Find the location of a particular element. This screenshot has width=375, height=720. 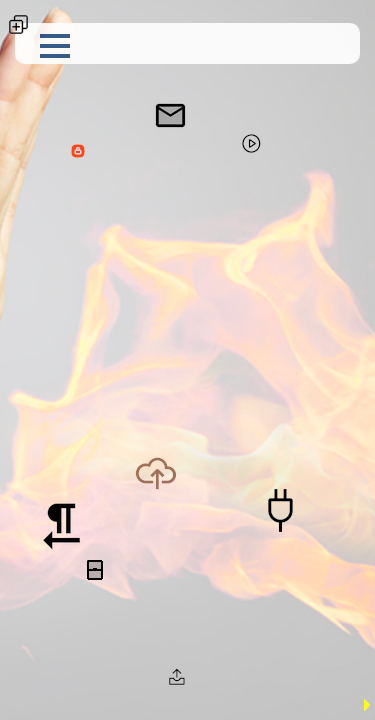

play media or start video playback is located at coordinates (251, 143).